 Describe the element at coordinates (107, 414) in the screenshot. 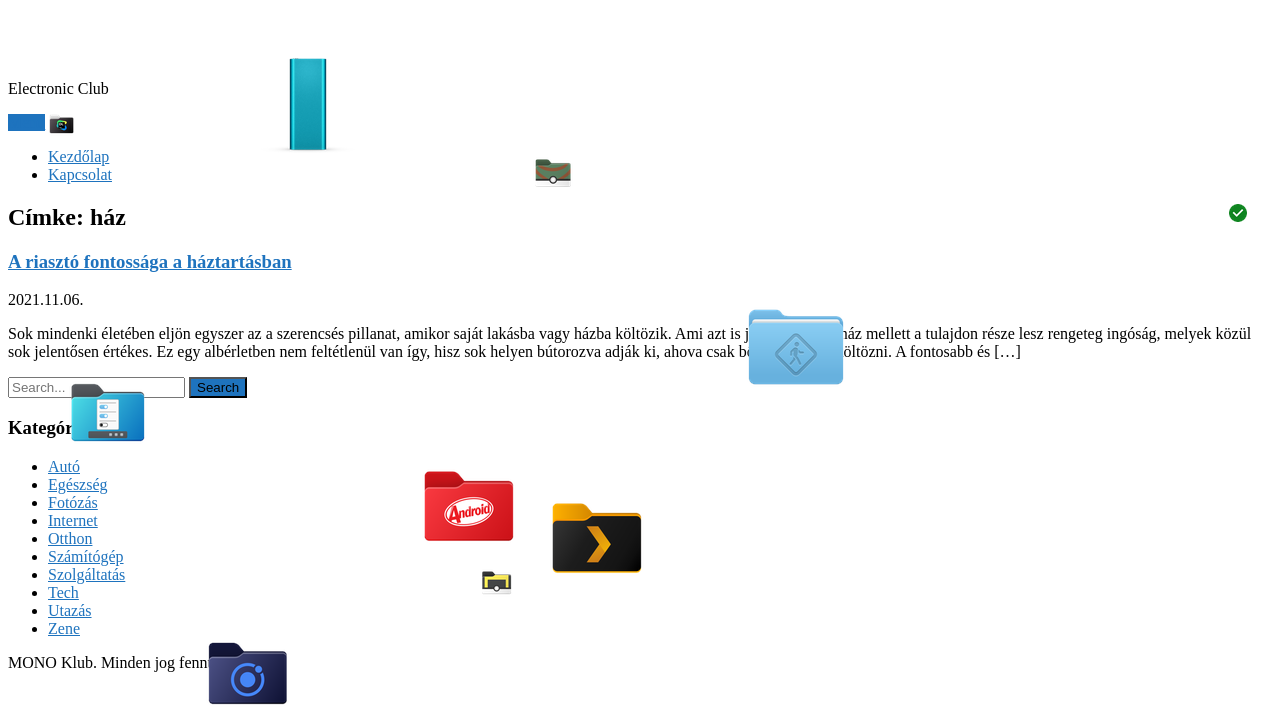

I see `open settings or preferences folder` at that location.